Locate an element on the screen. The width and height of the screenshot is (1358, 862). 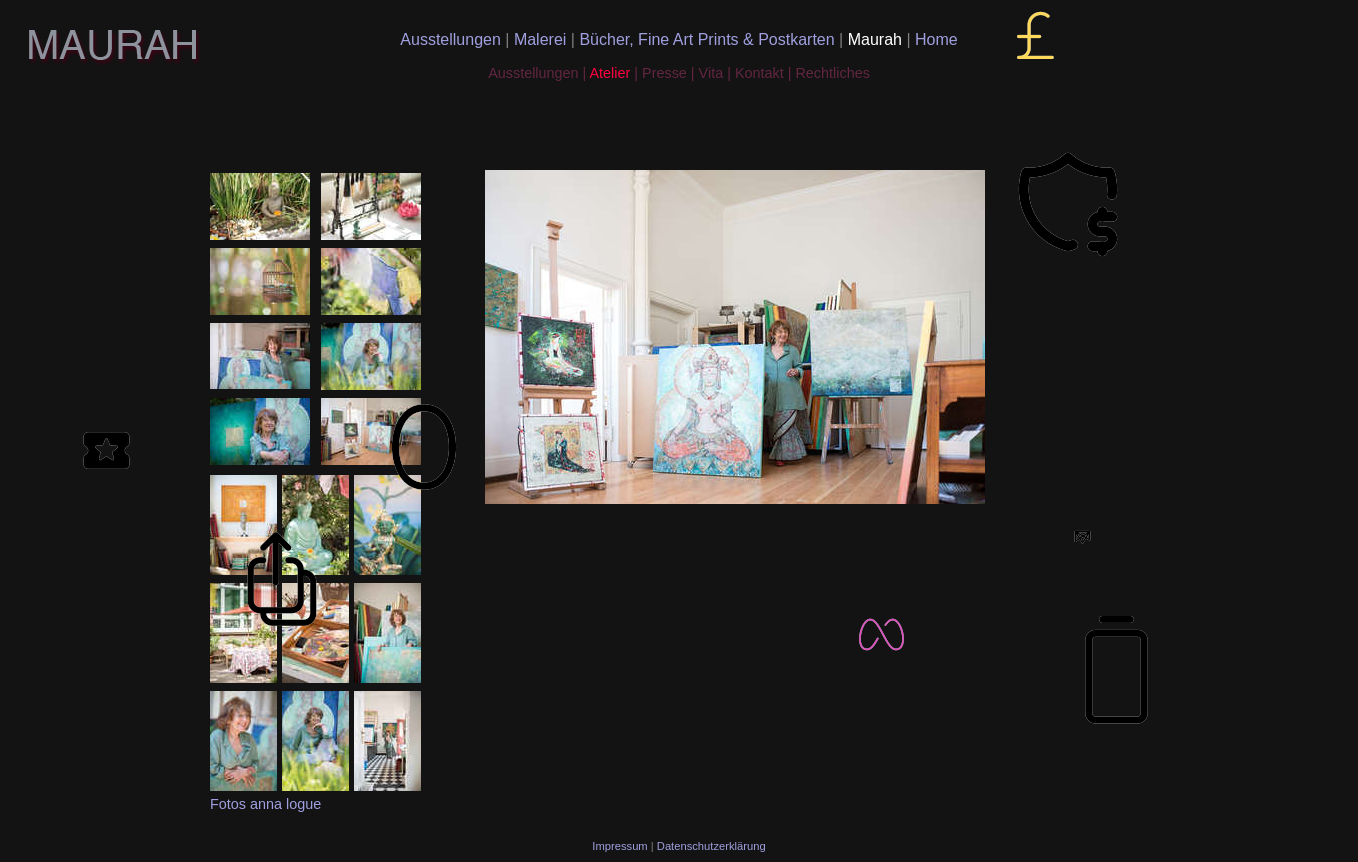
browse local events and activities is located at coordinates (106, 450).